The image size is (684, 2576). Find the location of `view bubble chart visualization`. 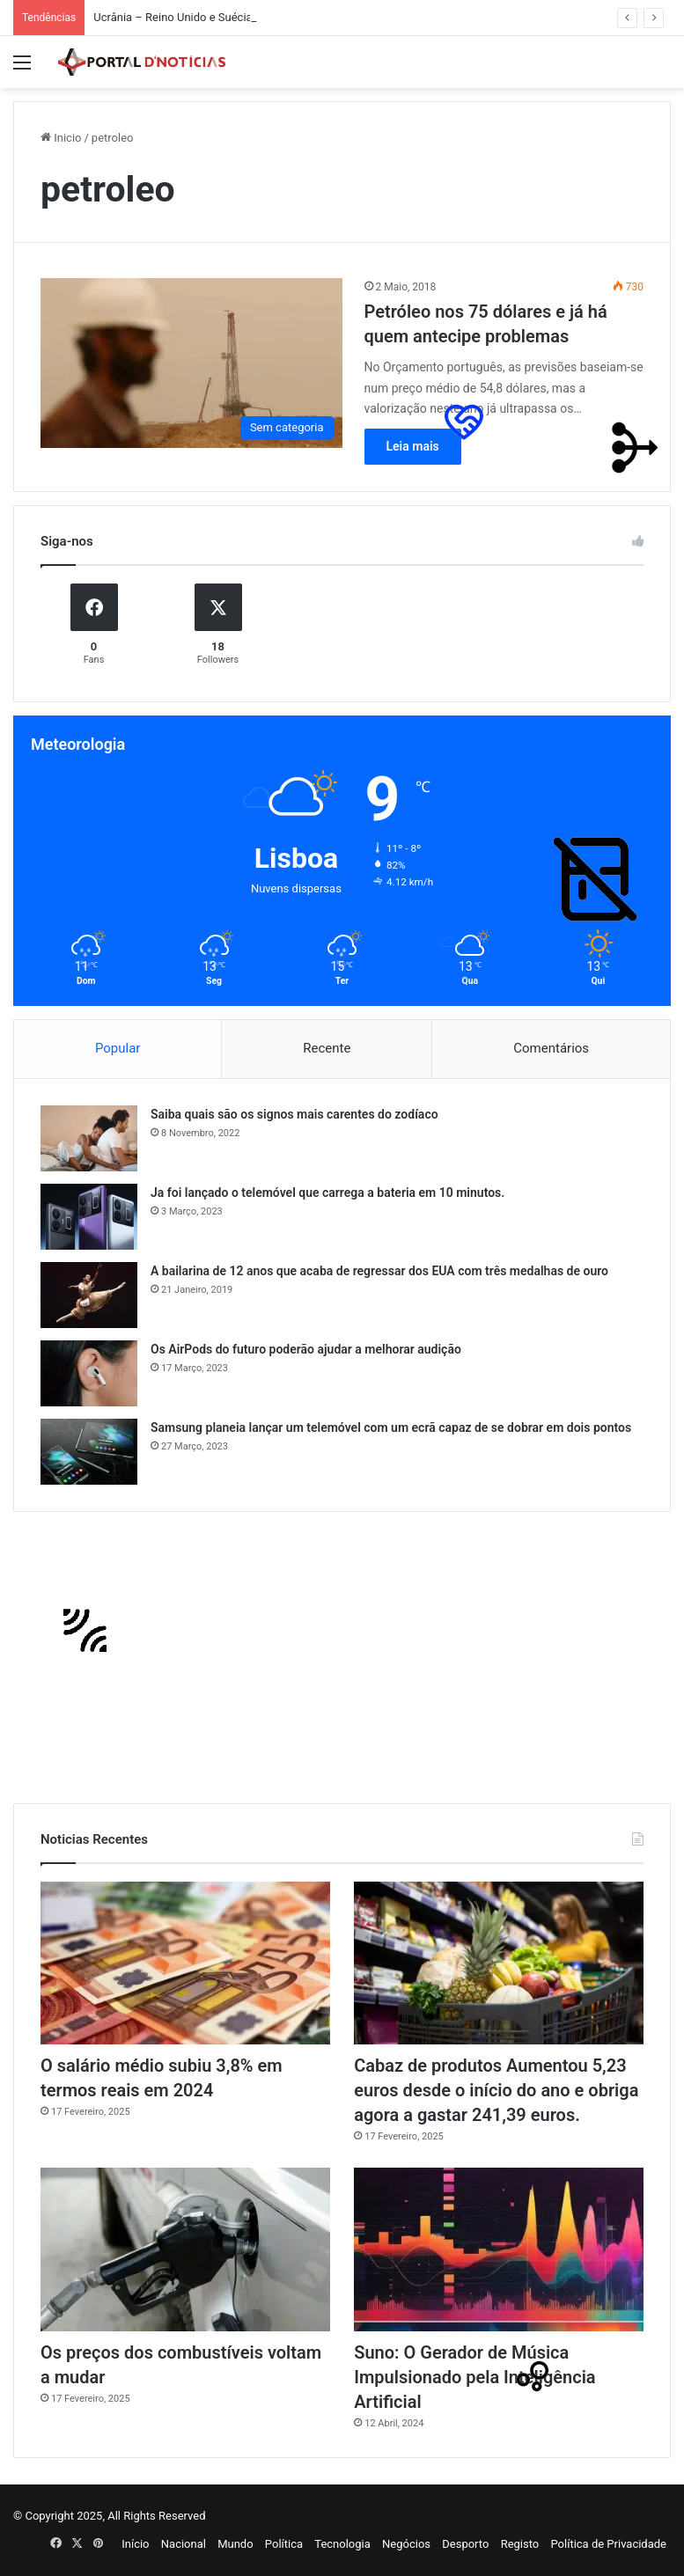

view bubble chart visualization is located at coordinates (532, 2376).